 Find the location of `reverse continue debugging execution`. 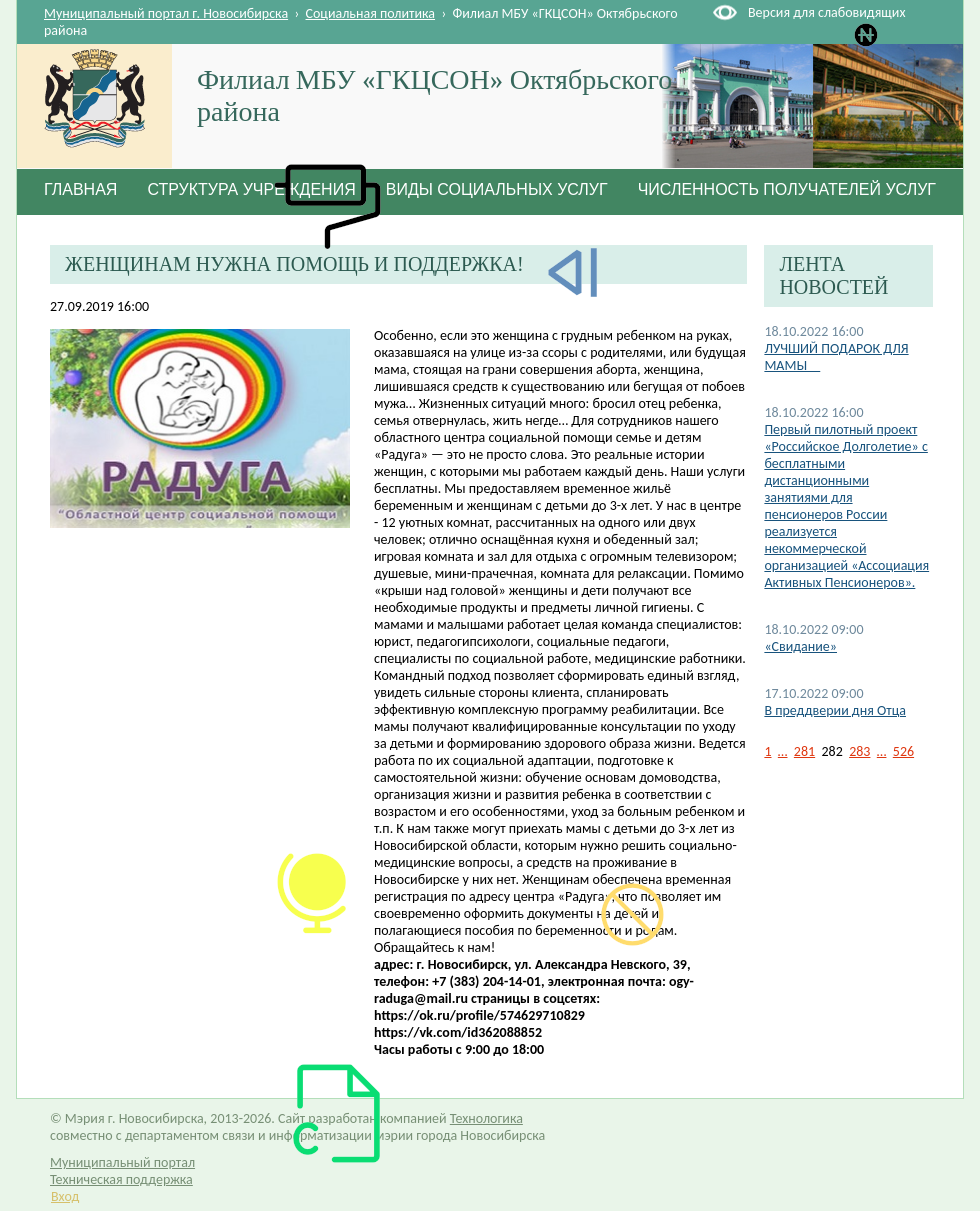

reverse continue debugging execution is located at coordinates (574, 272).